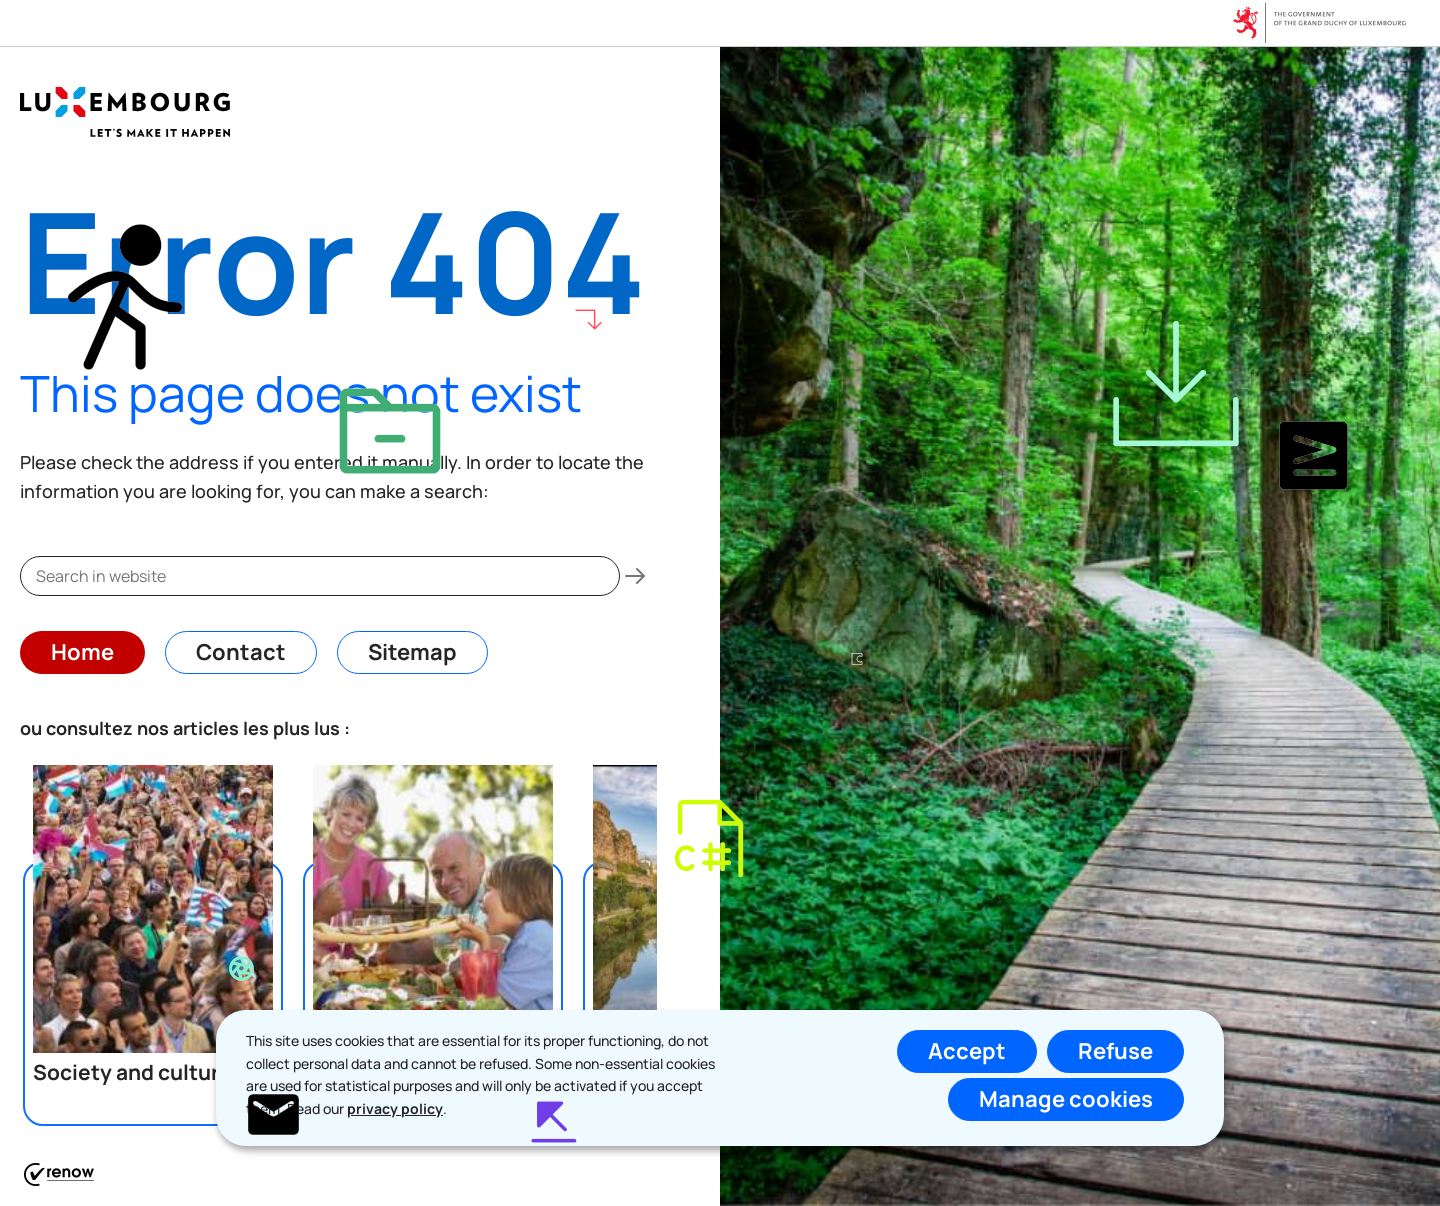 The width and height of the screenshot is (1440, 1206). What do you see at coordinates (390, 431) in the screenshot?
I see `remove a file or item from this folder` at bounding box center [390, 431].